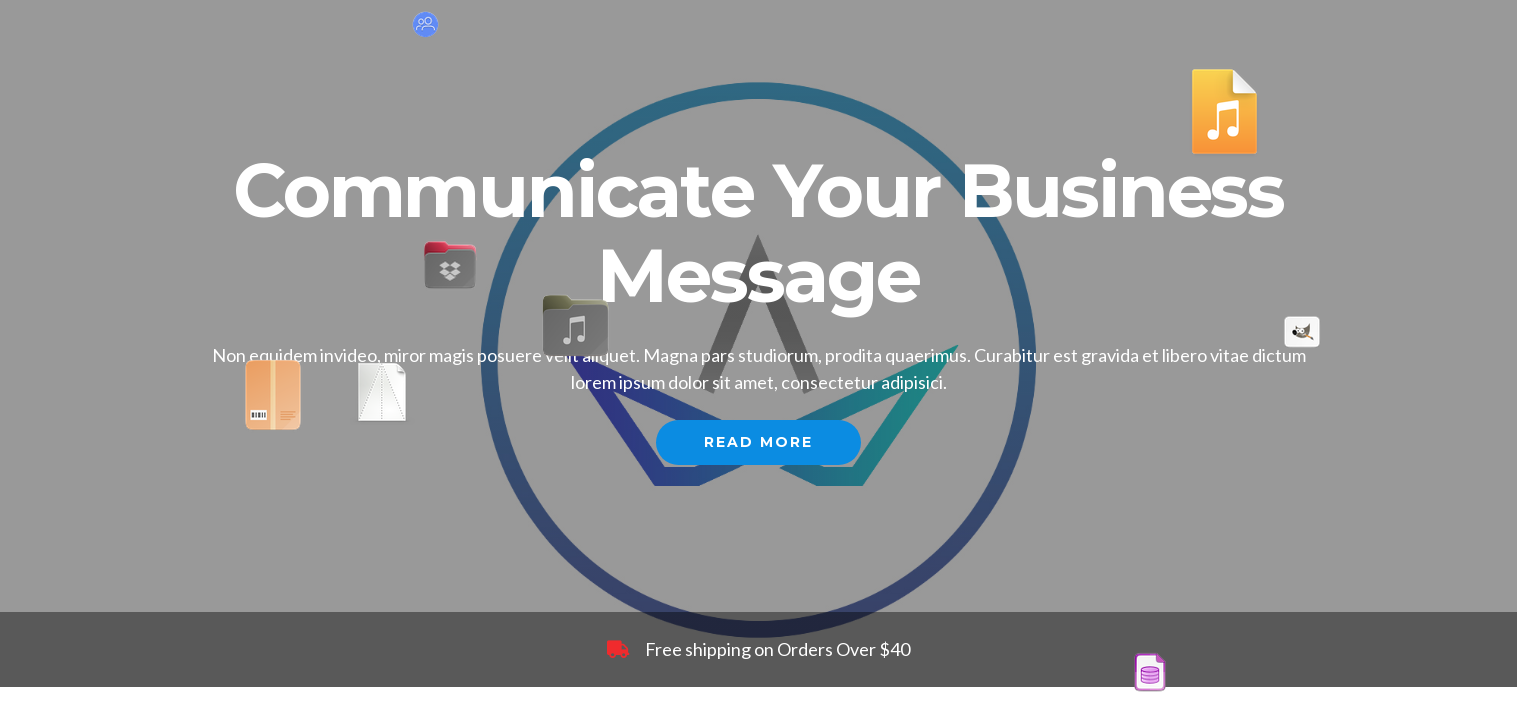 The width and height of the screenshot is (1517, 720). I want to click on a software package or archive file, so click(273, 395).